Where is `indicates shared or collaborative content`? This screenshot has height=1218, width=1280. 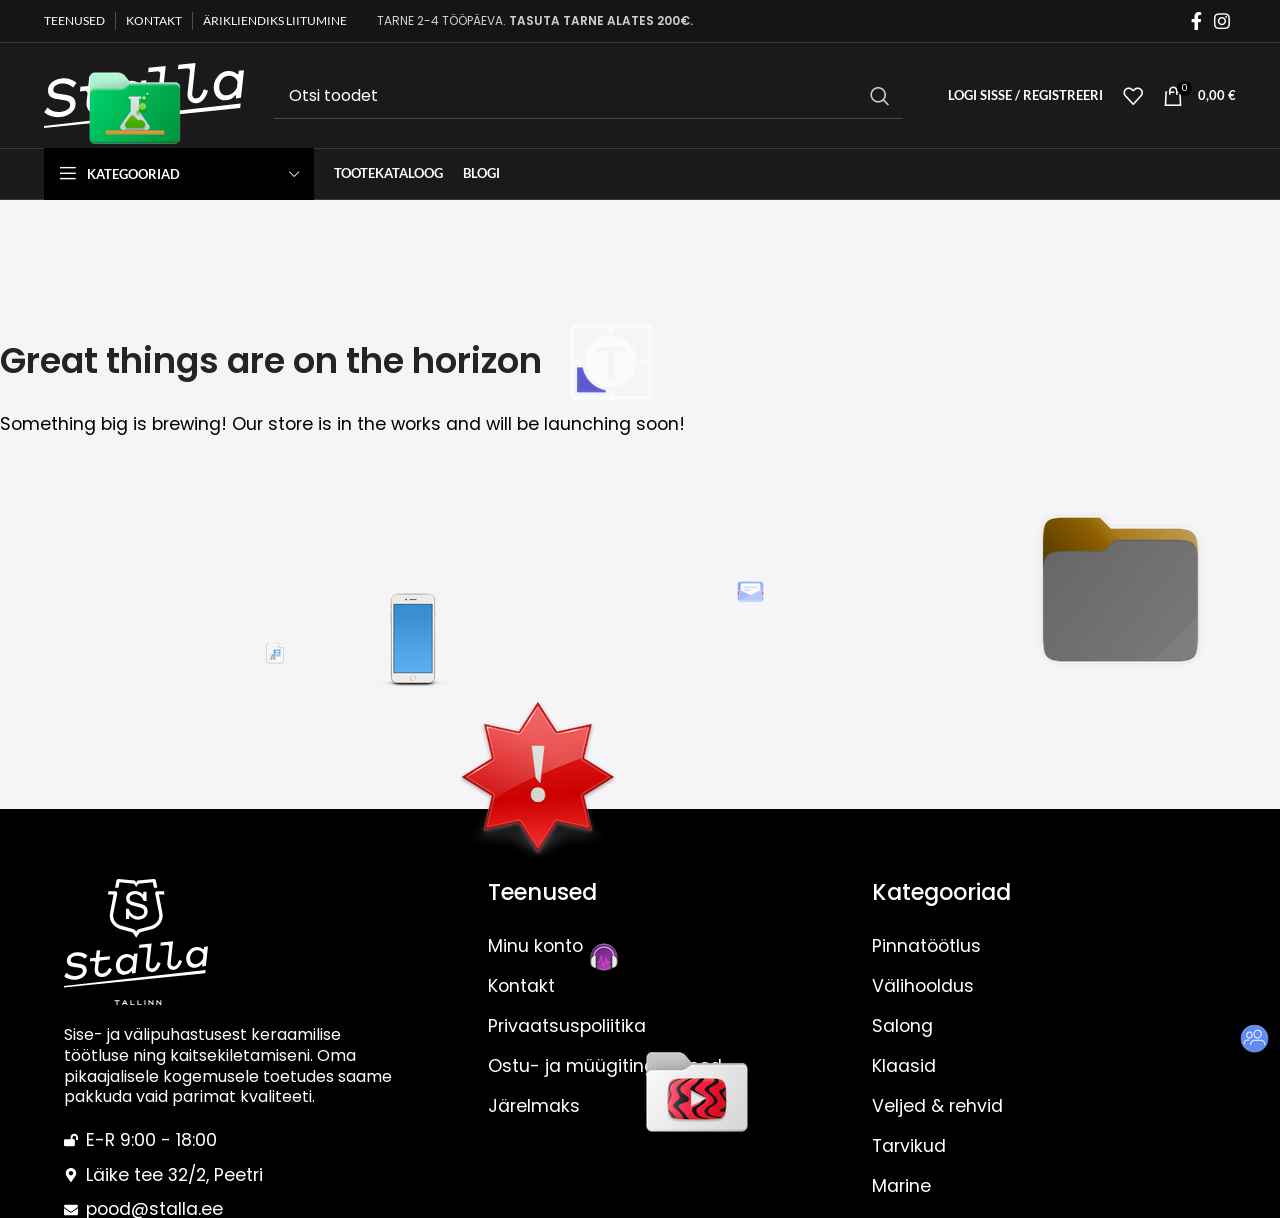 indicates shared or collaborative content is located at coordinates (1254, 1038).